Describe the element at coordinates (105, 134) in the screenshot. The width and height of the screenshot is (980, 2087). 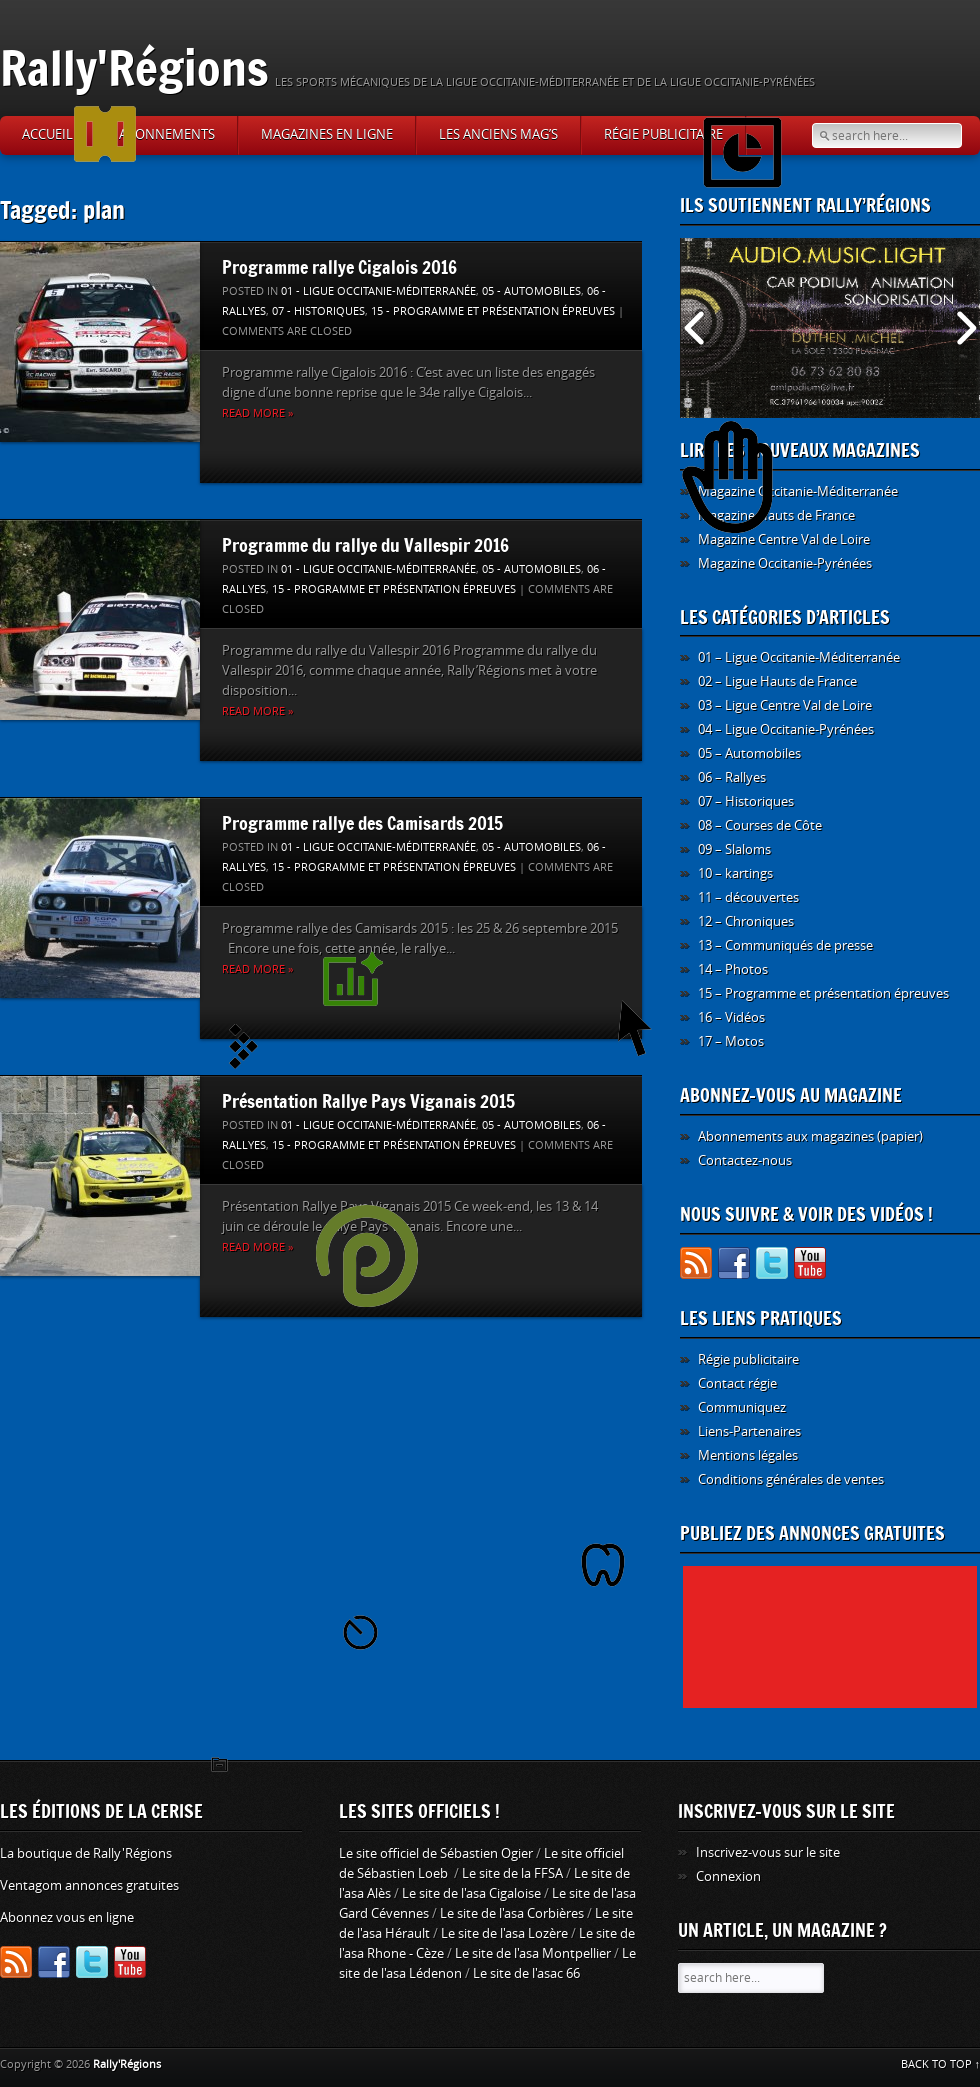
I see `redeem a coupon or discount code` at that location.